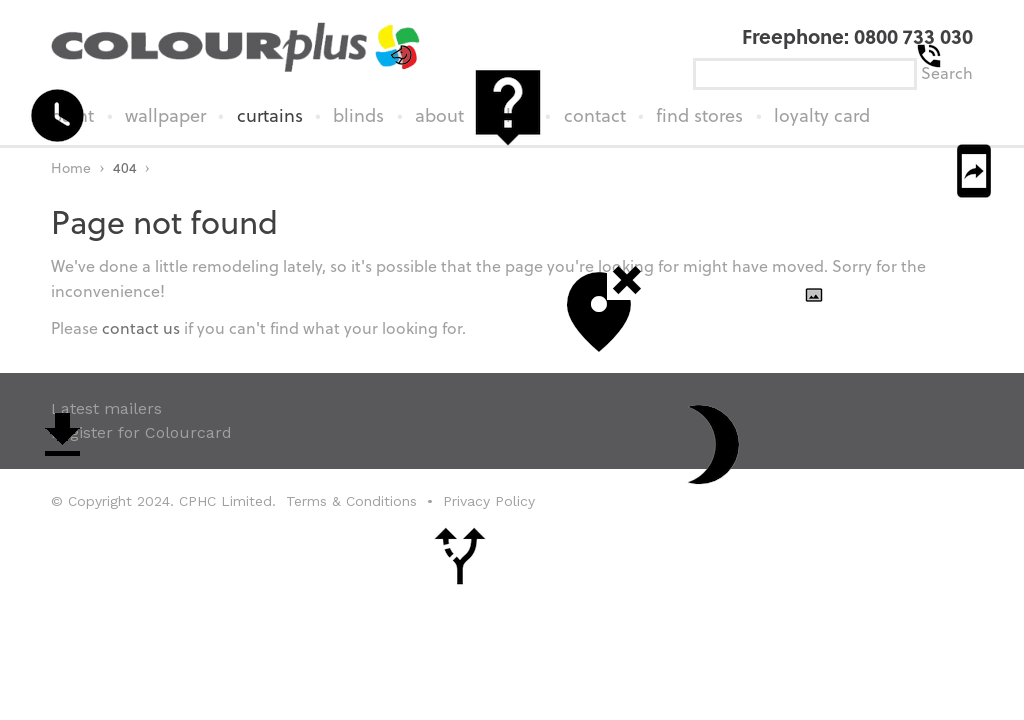 The width and height of the screenshot is (1024, 720). I want to click on view photo at actual size, so click(814, 295).